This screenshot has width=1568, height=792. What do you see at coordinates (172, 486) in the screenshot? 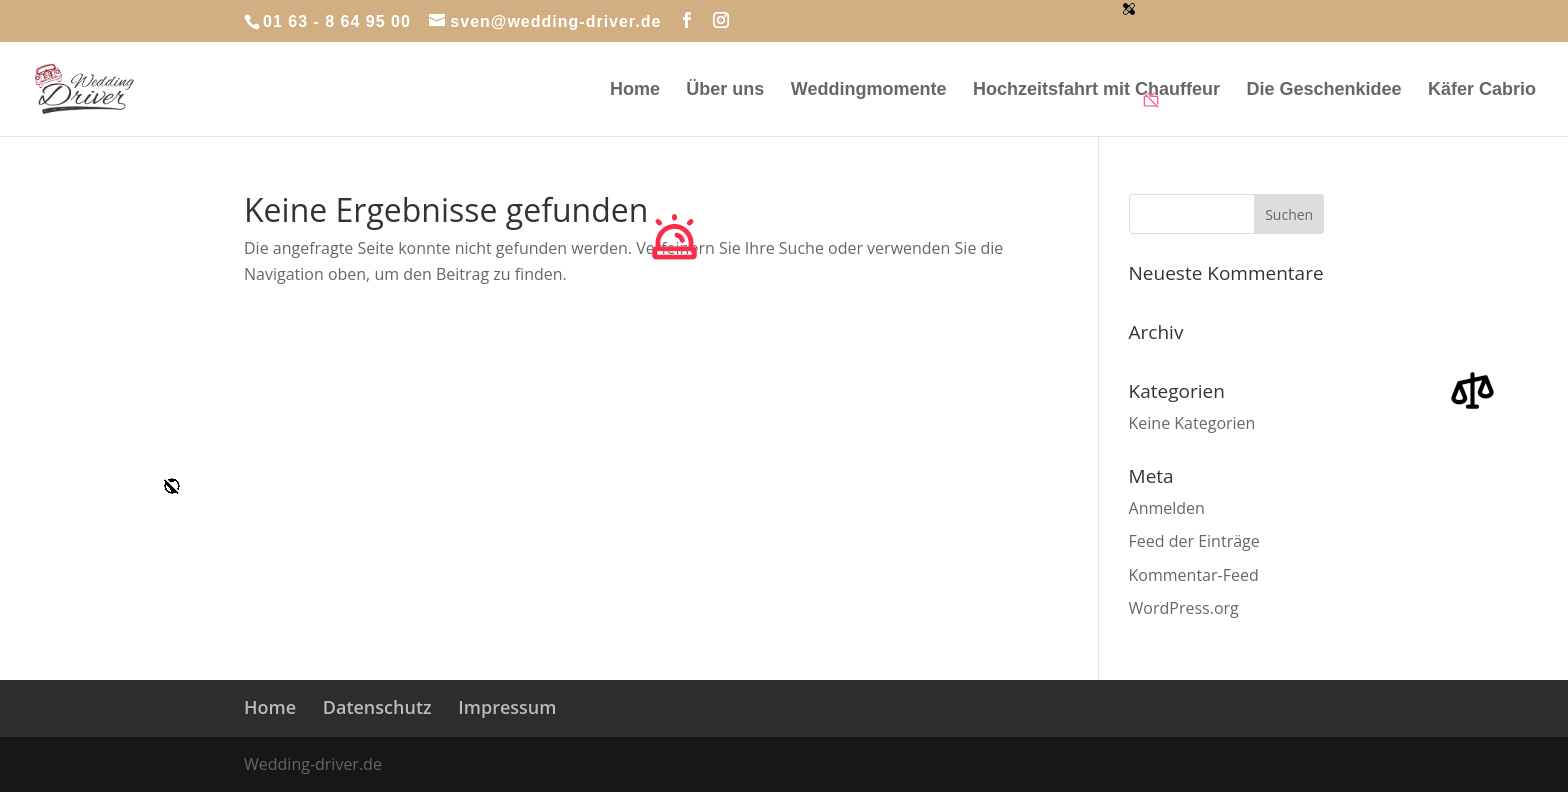
I see `indicates content is not publicly visible` at bounding box center [172, 486].